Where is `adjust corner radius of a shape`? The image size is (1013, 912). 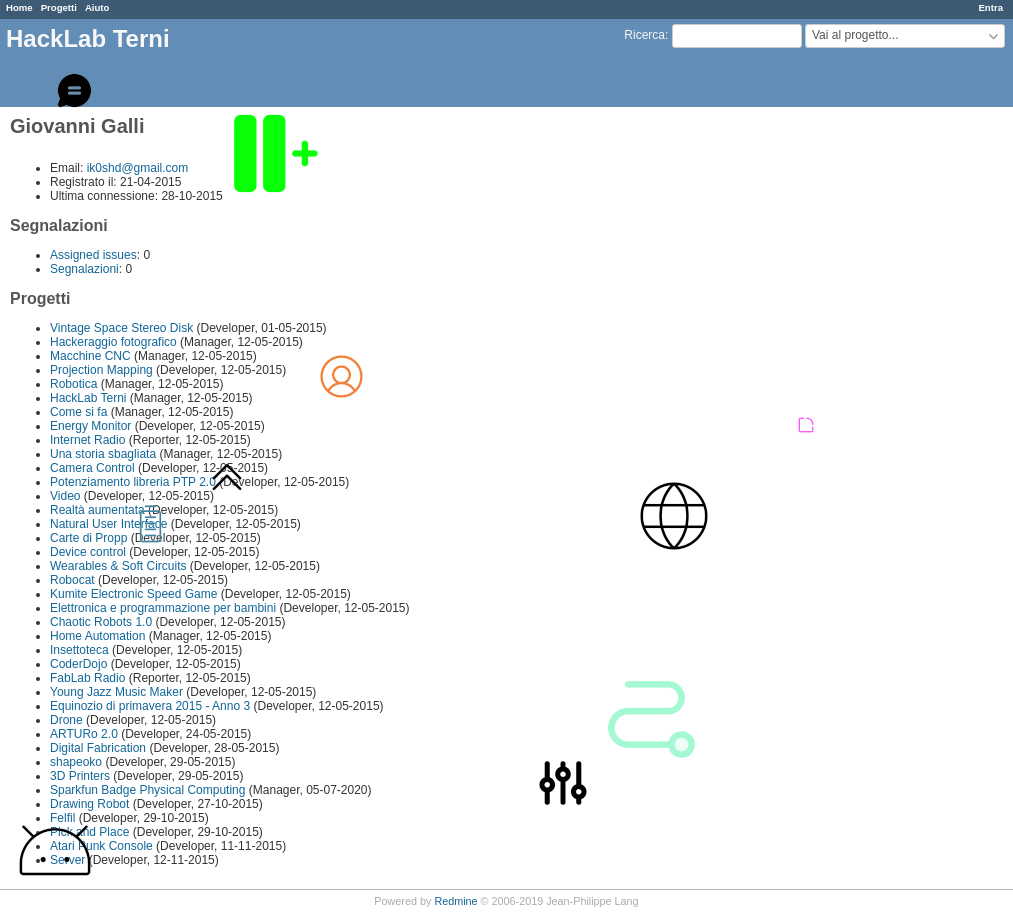 adjust corner radius of a shape is located at coordinates (806, 425).